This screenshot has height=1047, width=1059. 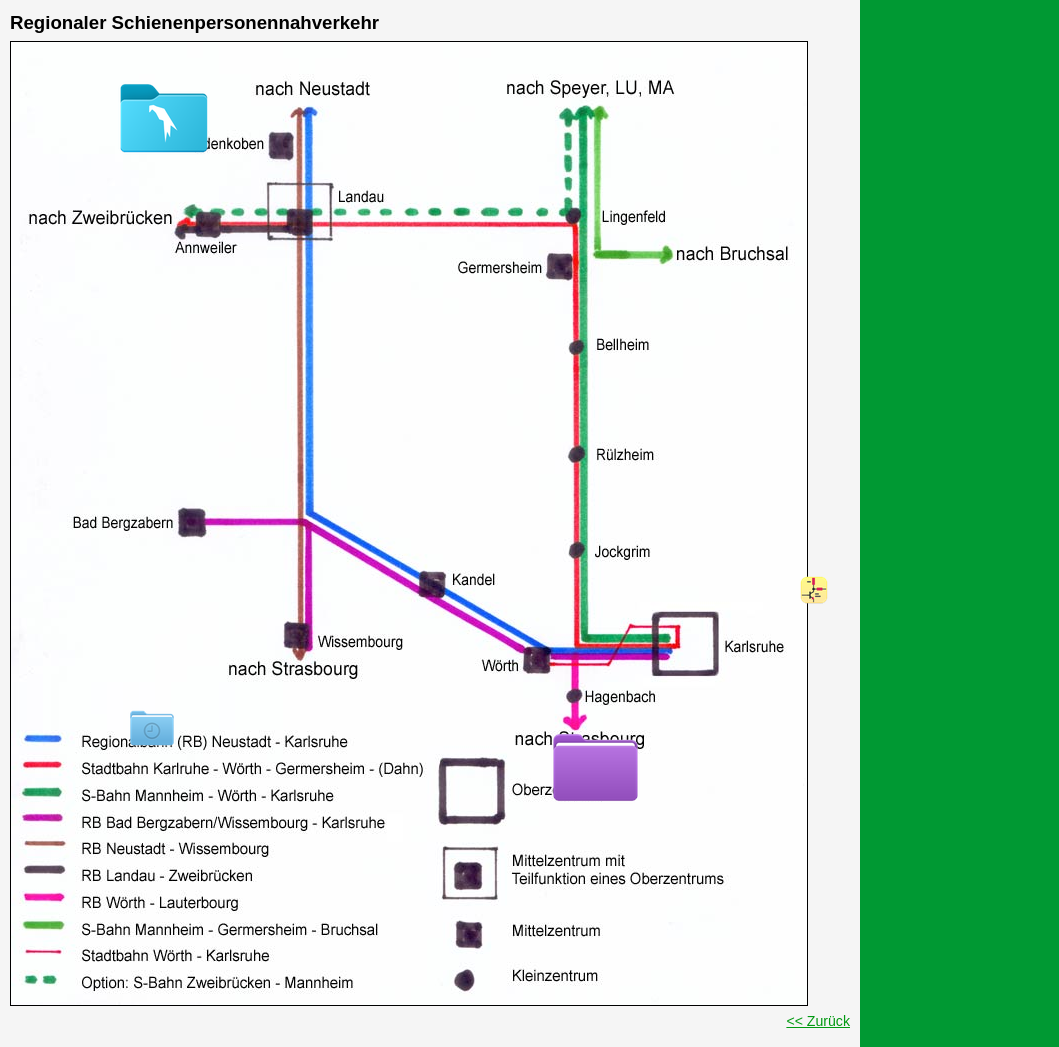 I want to click on access temporary files folder, so click(x=152, y=728).